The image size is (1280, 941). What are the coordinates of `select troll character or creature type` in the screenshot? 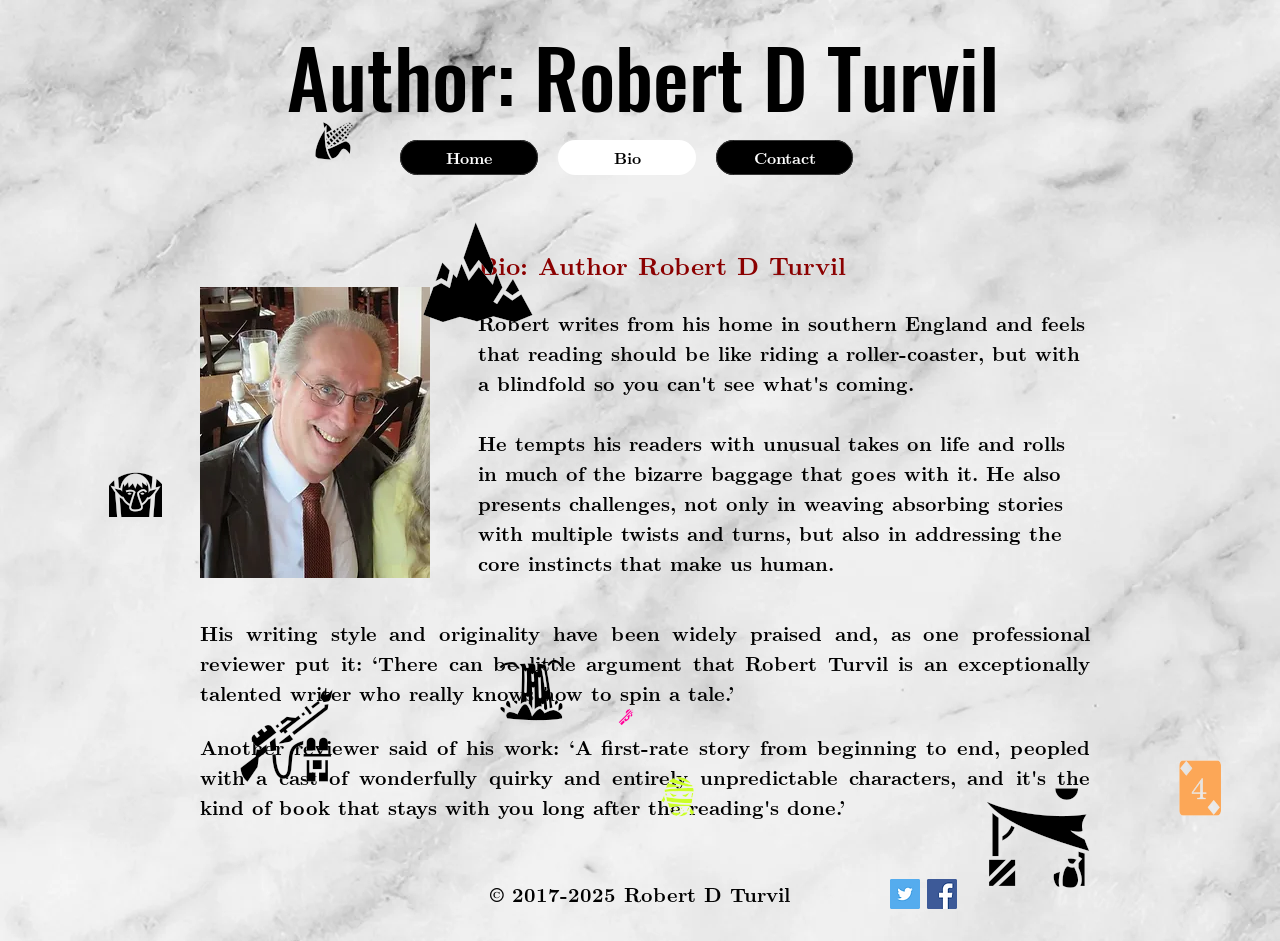 It's located at (135, 490).